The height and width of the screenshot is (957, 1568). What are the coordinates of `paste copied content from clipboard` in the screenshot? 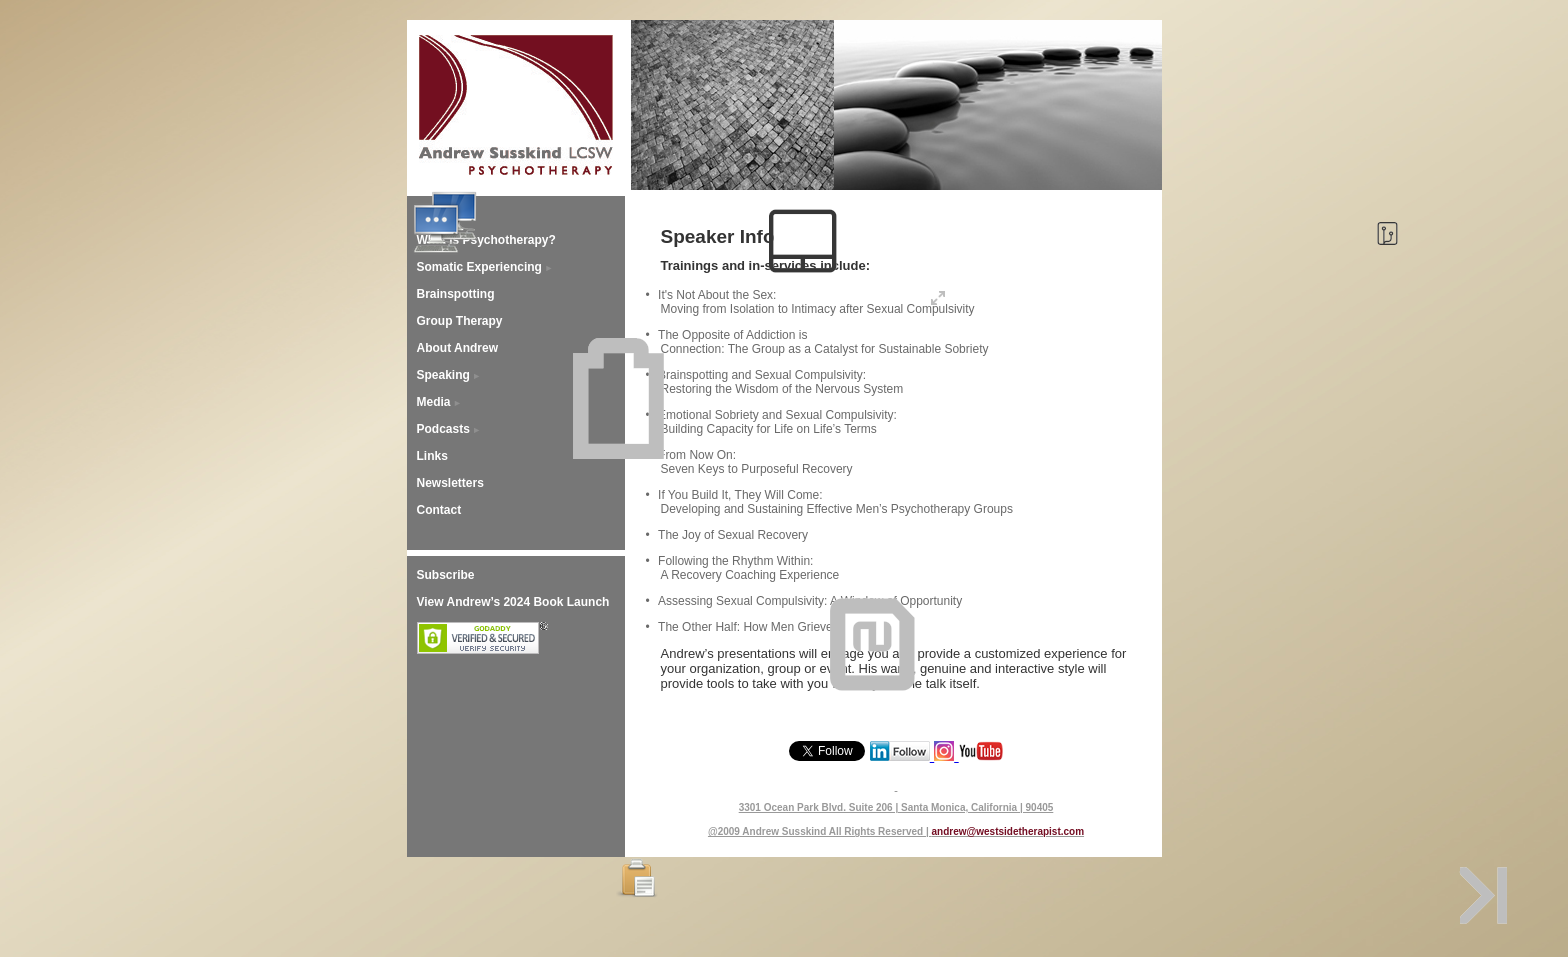 It's located at (638, 879).